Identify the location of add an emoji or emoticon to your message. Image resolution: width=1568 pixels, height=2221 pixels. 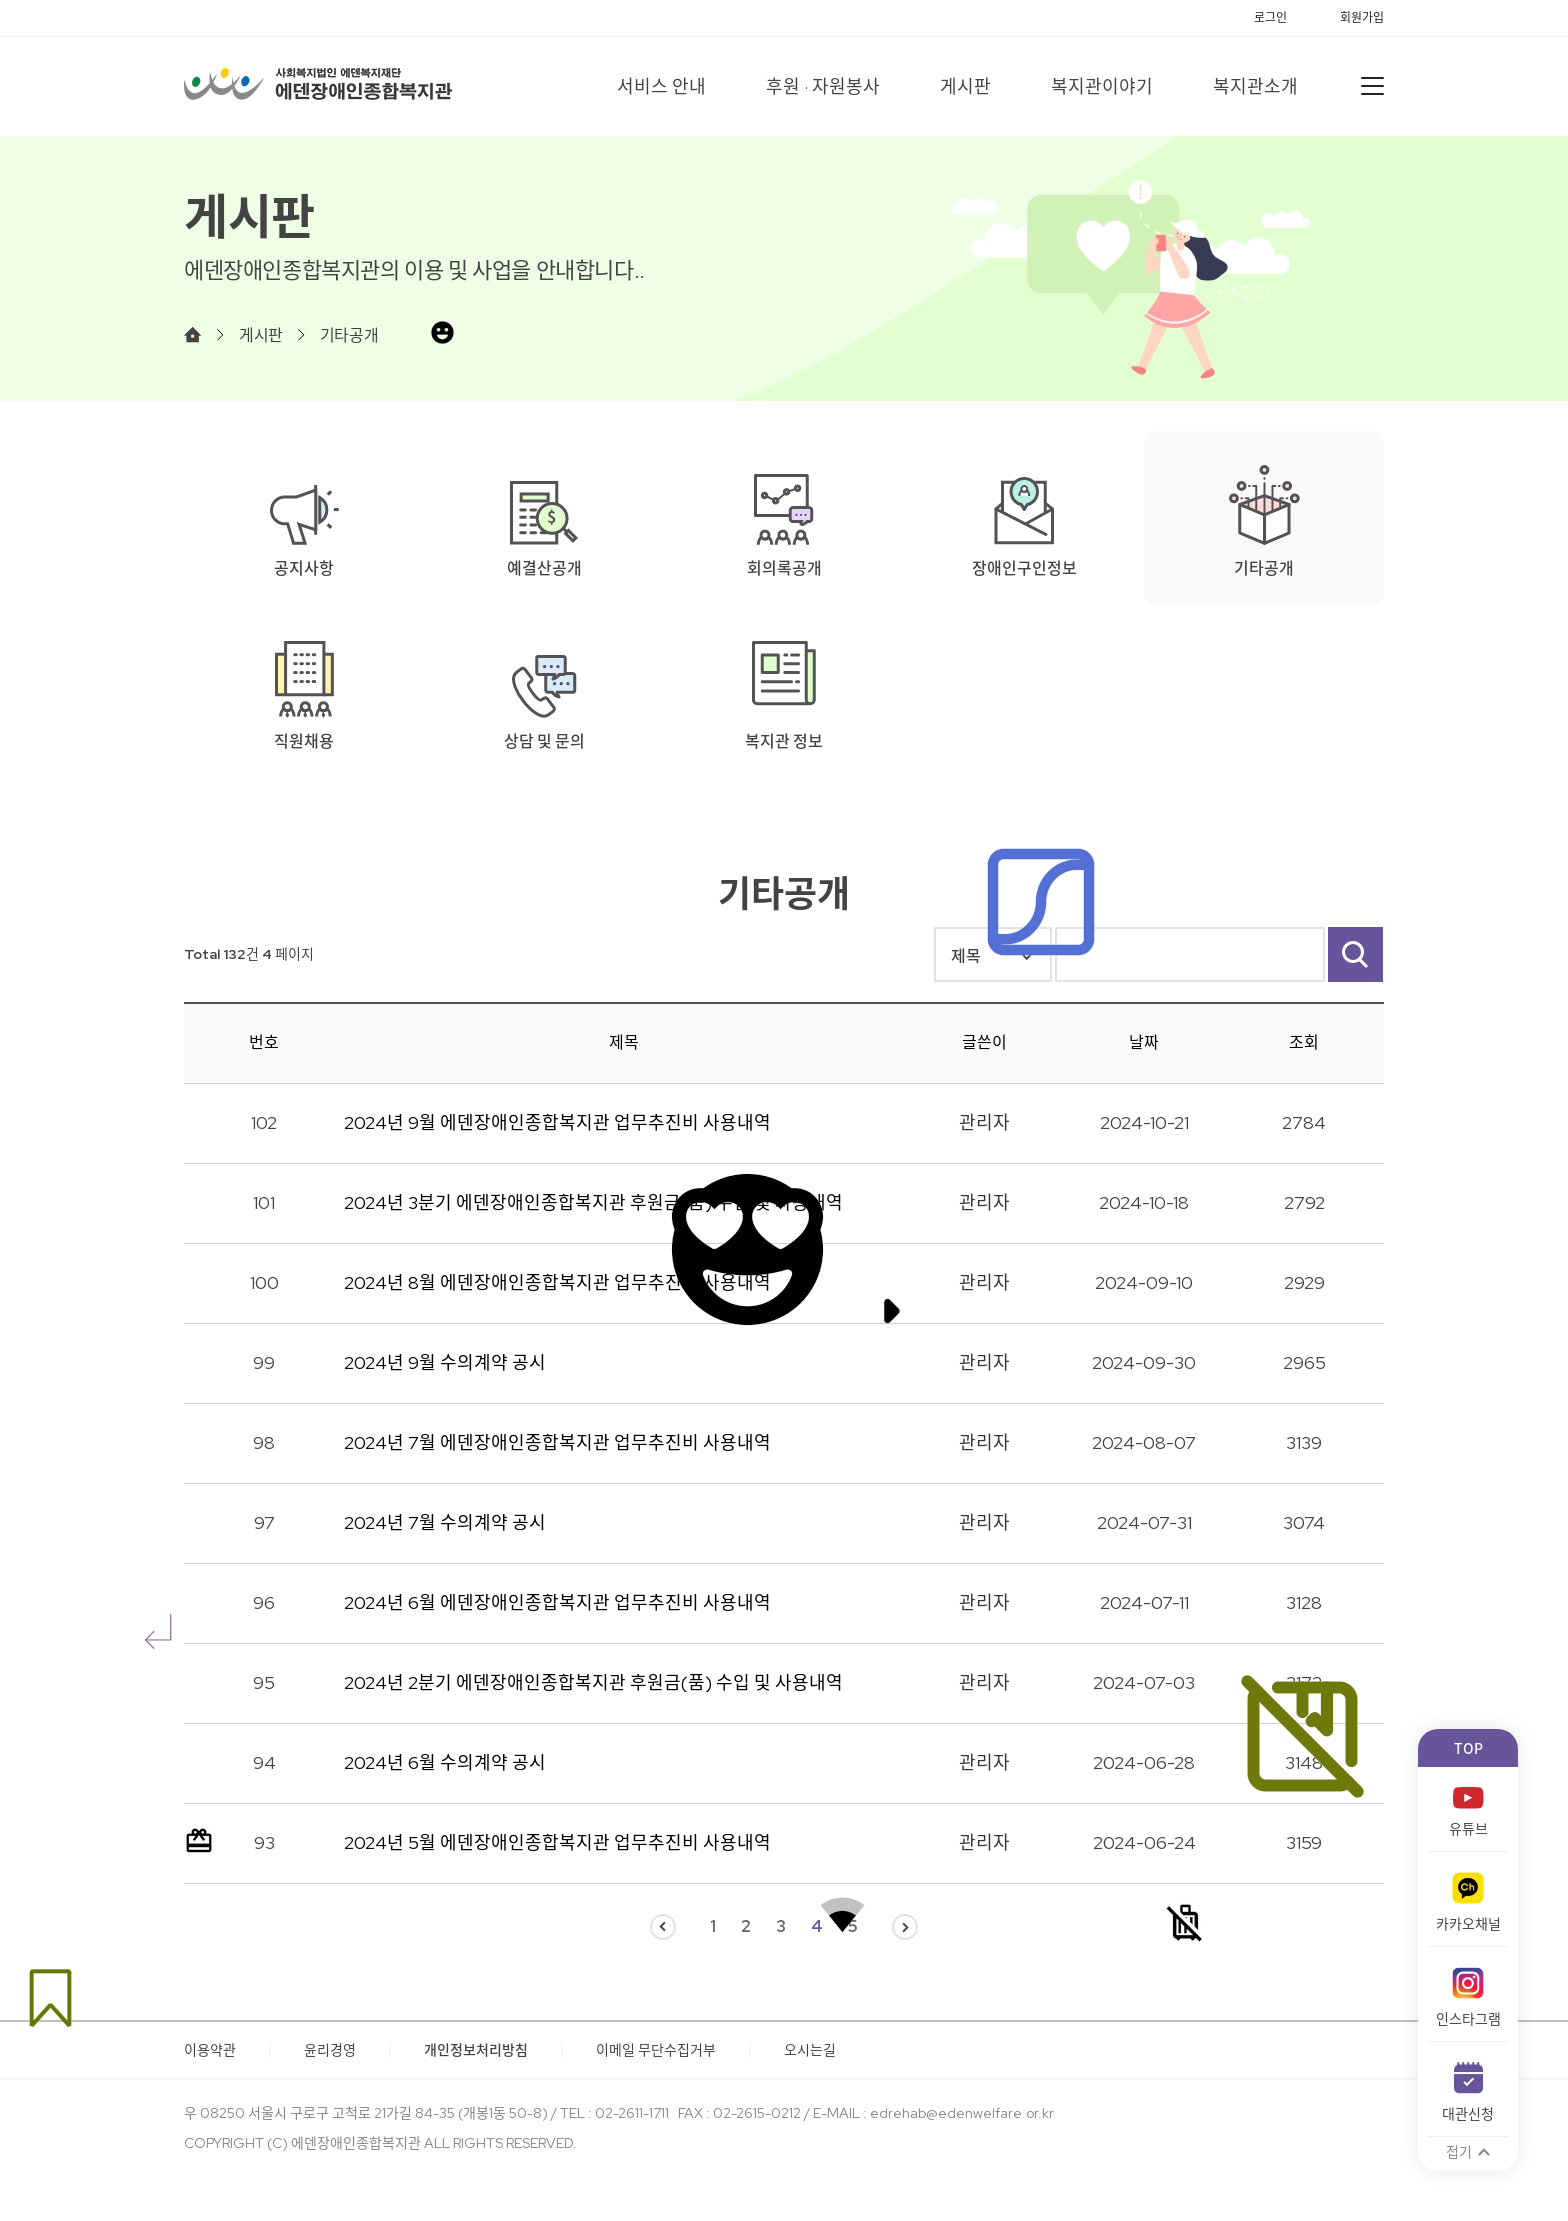
(442, 332).